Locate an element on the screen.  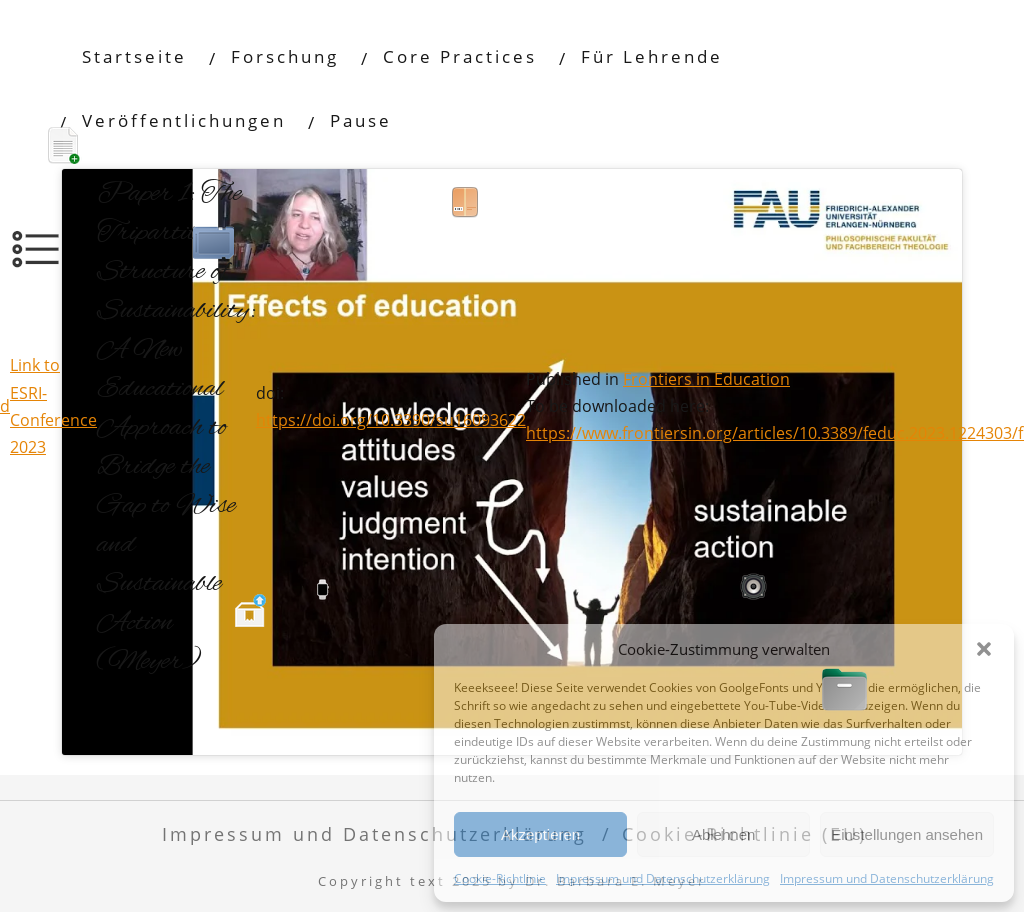
view task list or to-do items is located at coordinates (35, 247).